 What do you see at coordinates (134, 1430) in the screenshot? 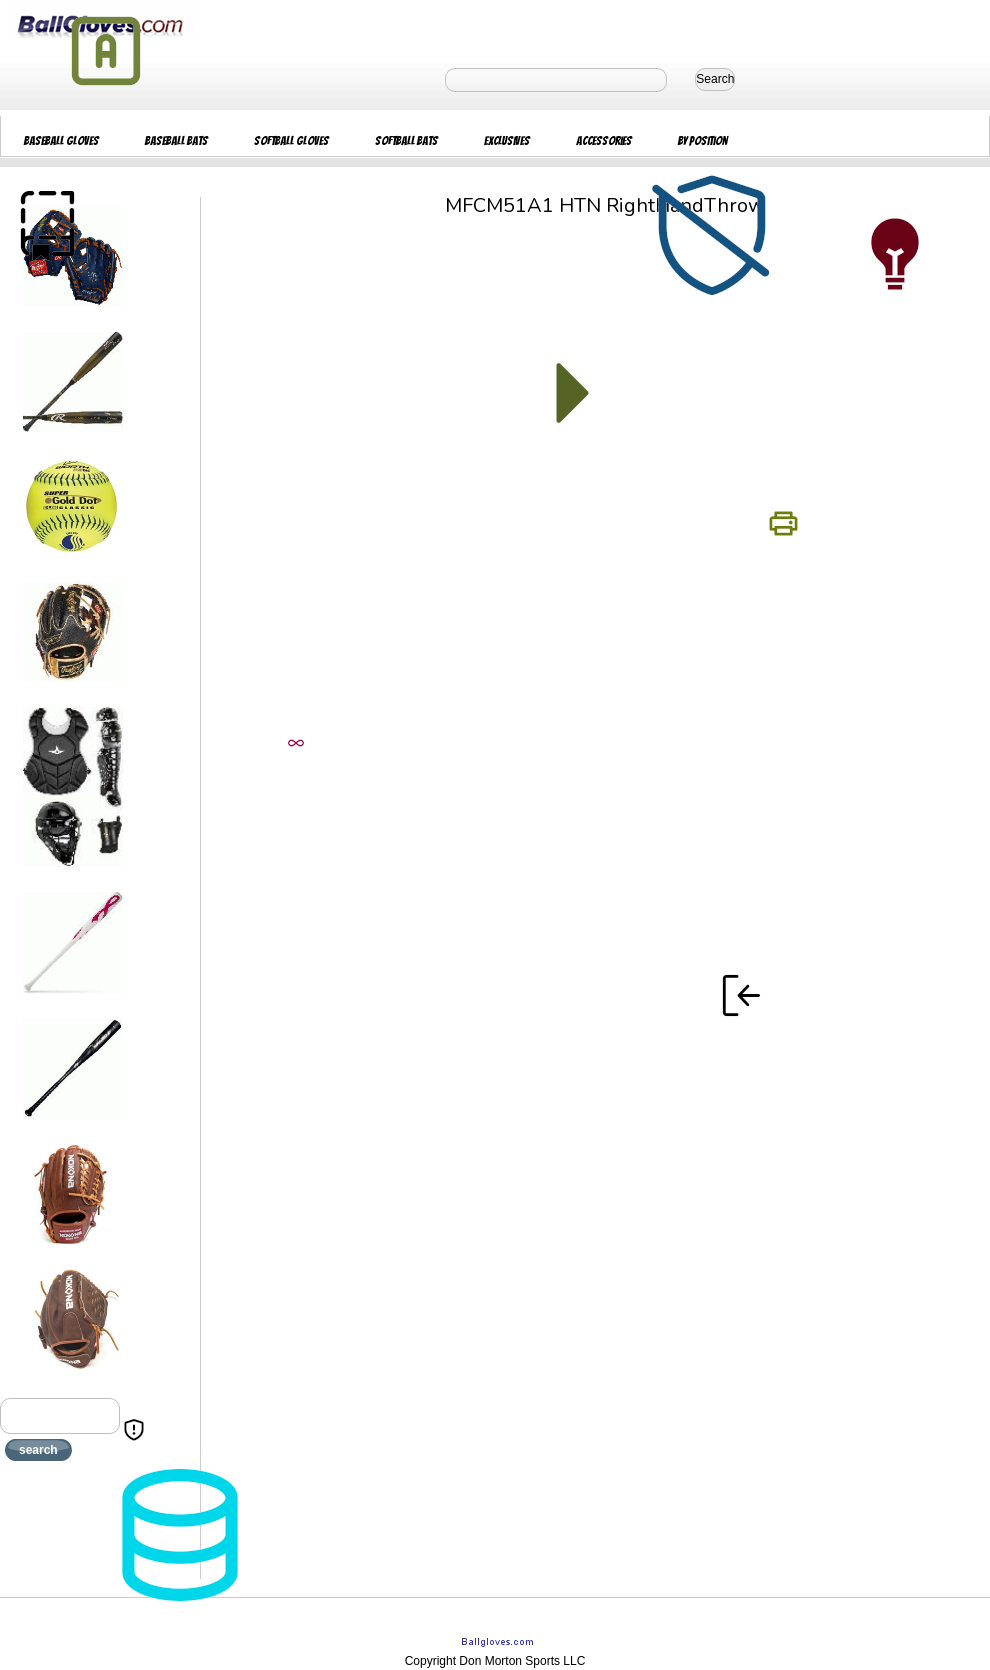
I see `view security or privacy settings` at bounding box center [134, 1430].